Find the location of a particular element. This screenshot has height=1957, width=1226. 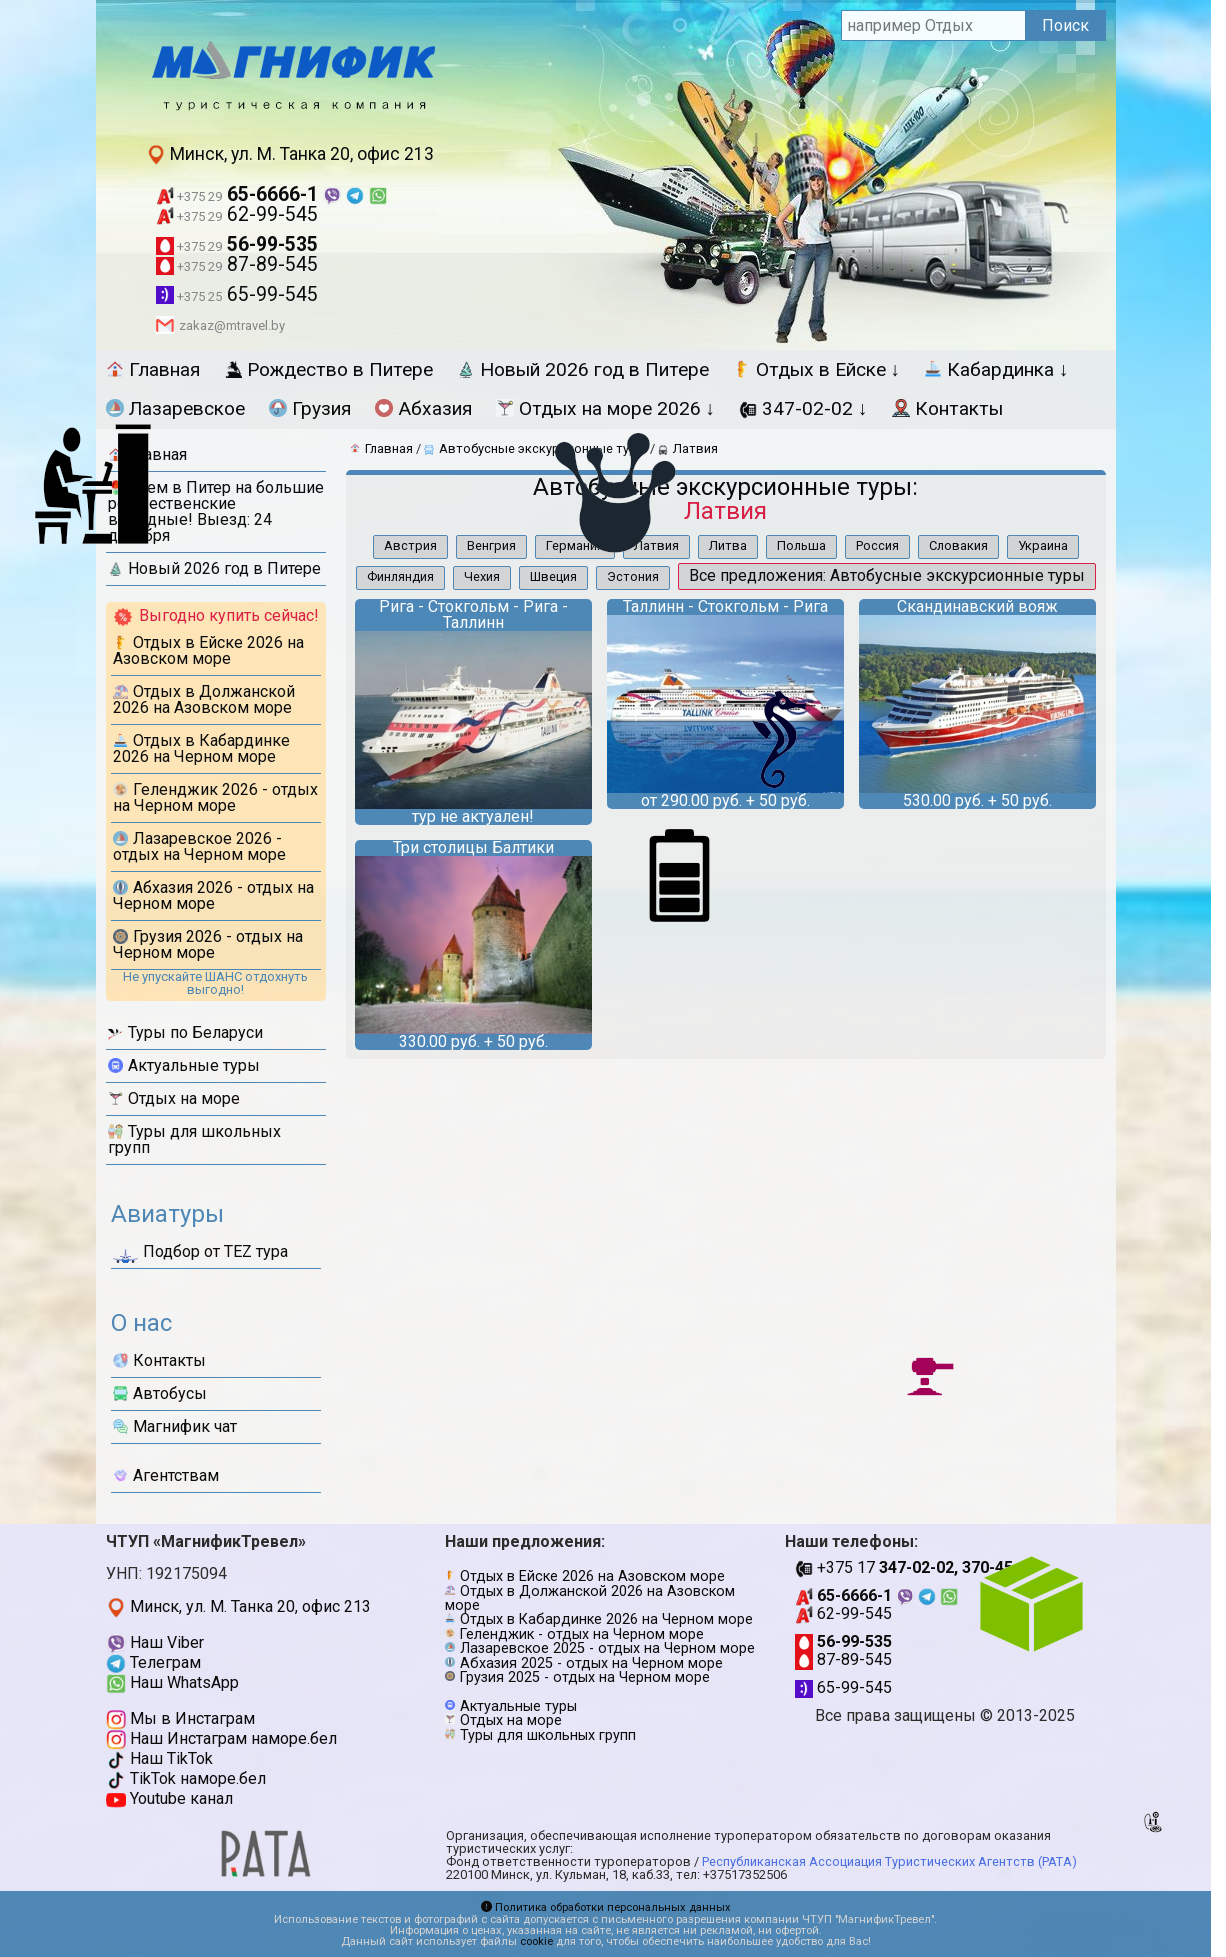

turret defense unit in a strategy game is located at coordinates (930, 1376).